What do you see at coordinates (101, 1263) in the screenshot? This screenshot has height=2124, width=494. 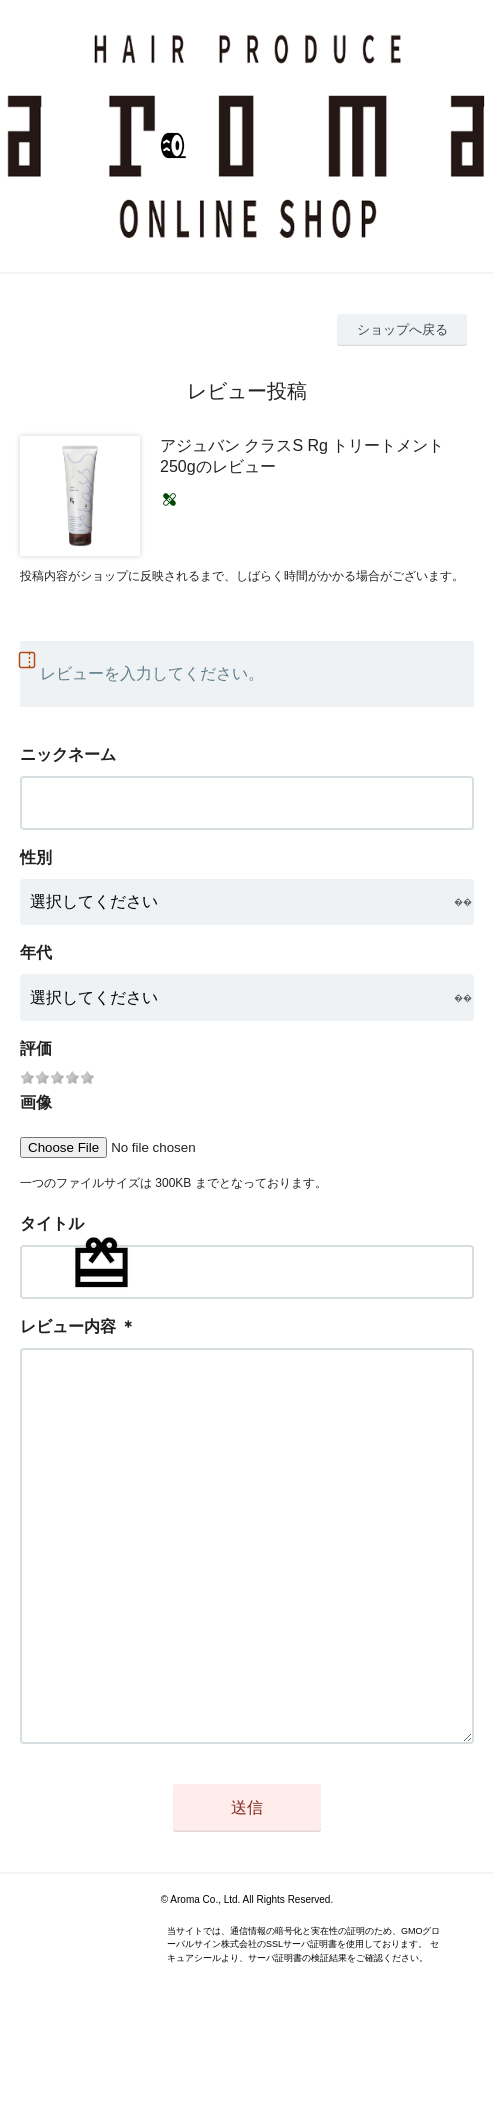 I see `view or redeem a gift card` at bounding box center [101, 1263].